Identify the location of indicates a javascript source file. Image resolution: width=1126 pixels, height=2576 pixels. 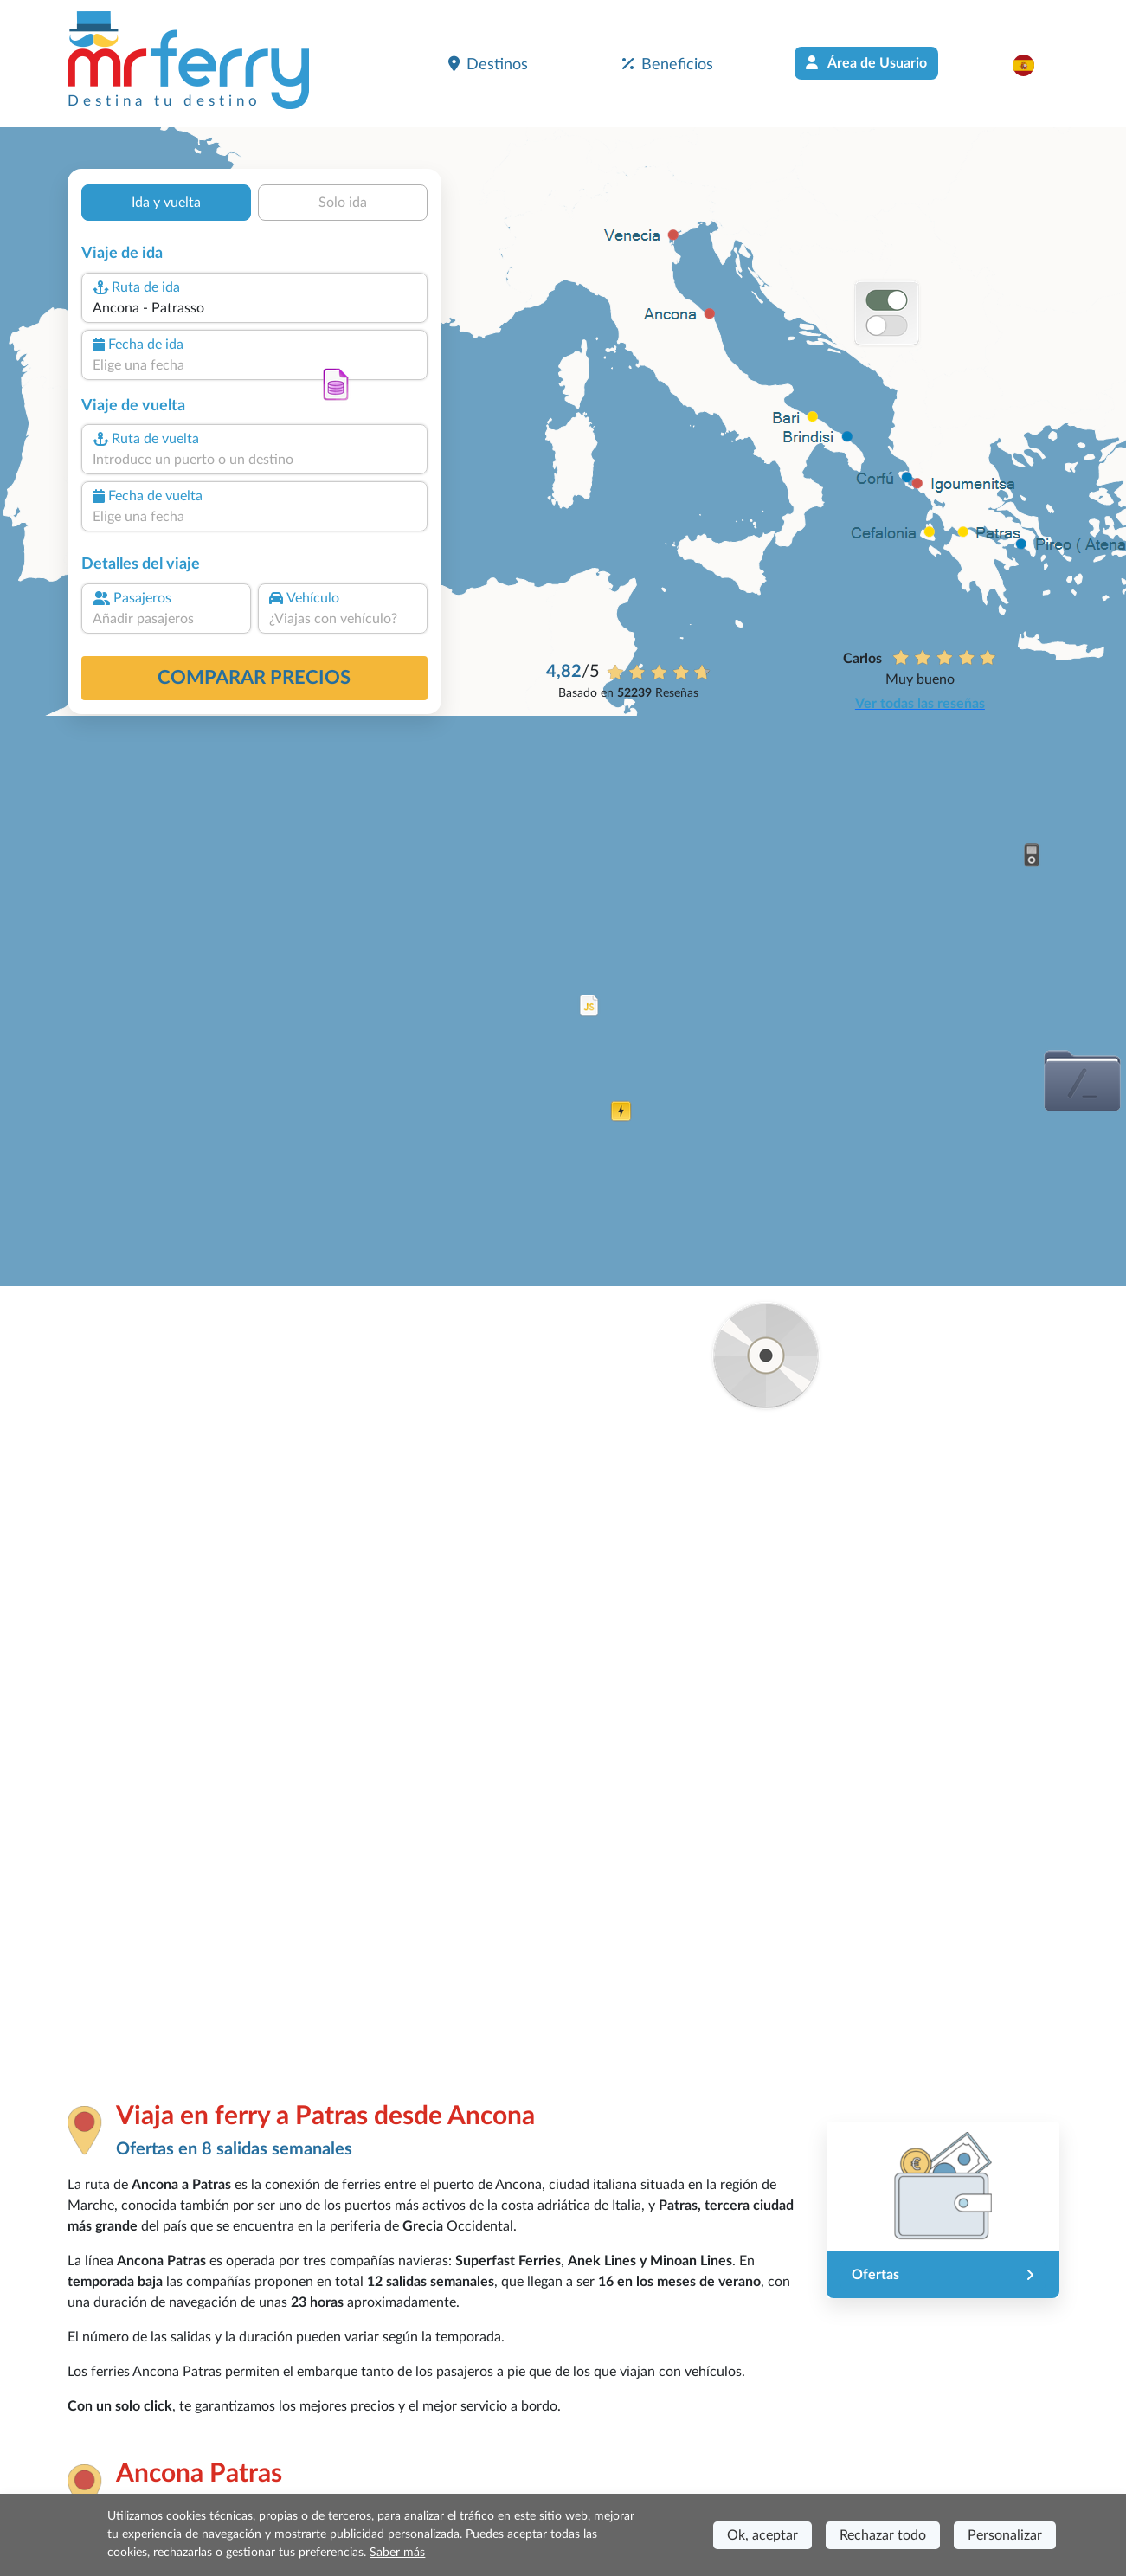
(589, 1005).